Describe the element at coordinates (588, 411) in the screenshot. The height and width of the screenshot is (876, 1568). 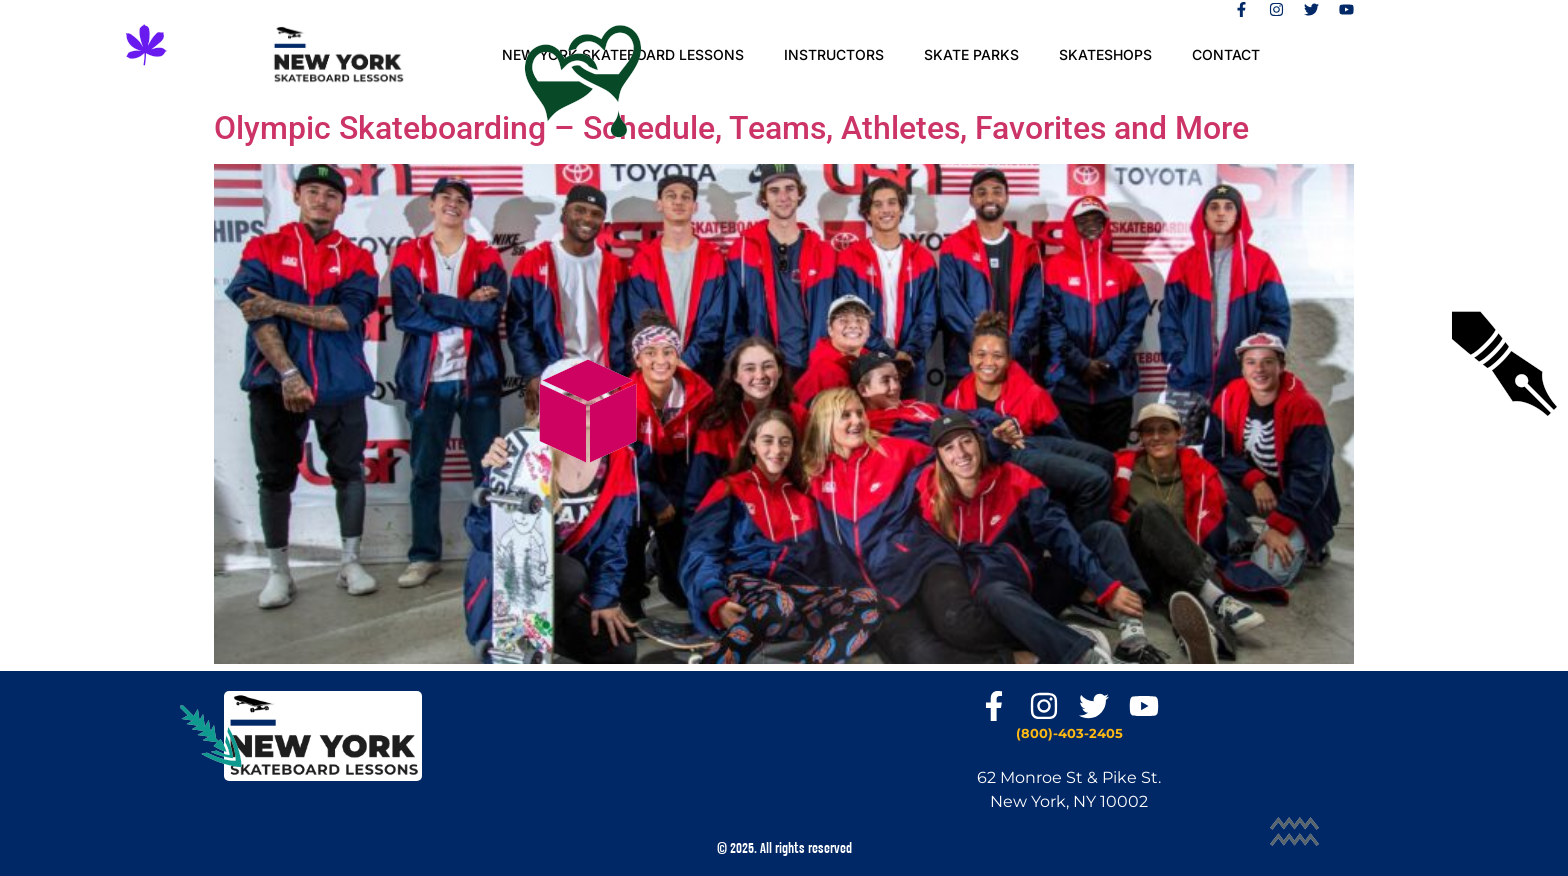
I see `view 3D model or object` at that location.